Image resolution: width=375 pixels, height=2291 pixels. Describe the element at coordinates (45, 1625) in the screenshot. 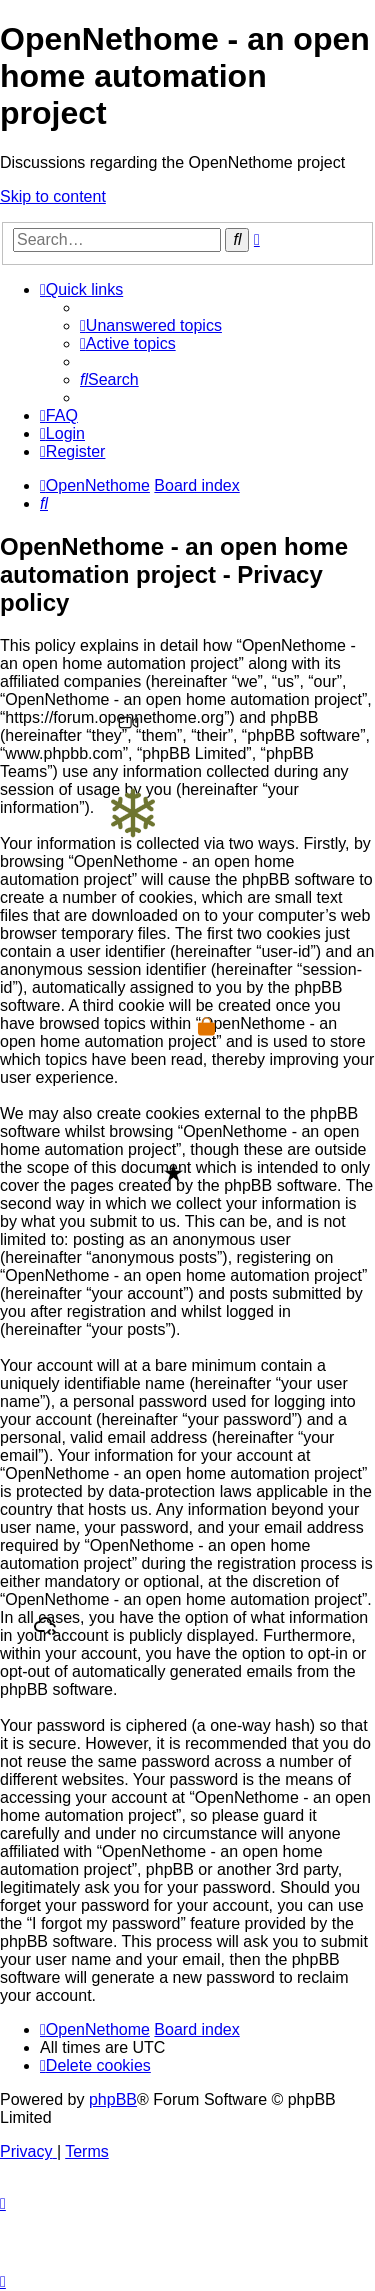

I see `access cloud-based code or development tools` at that location.